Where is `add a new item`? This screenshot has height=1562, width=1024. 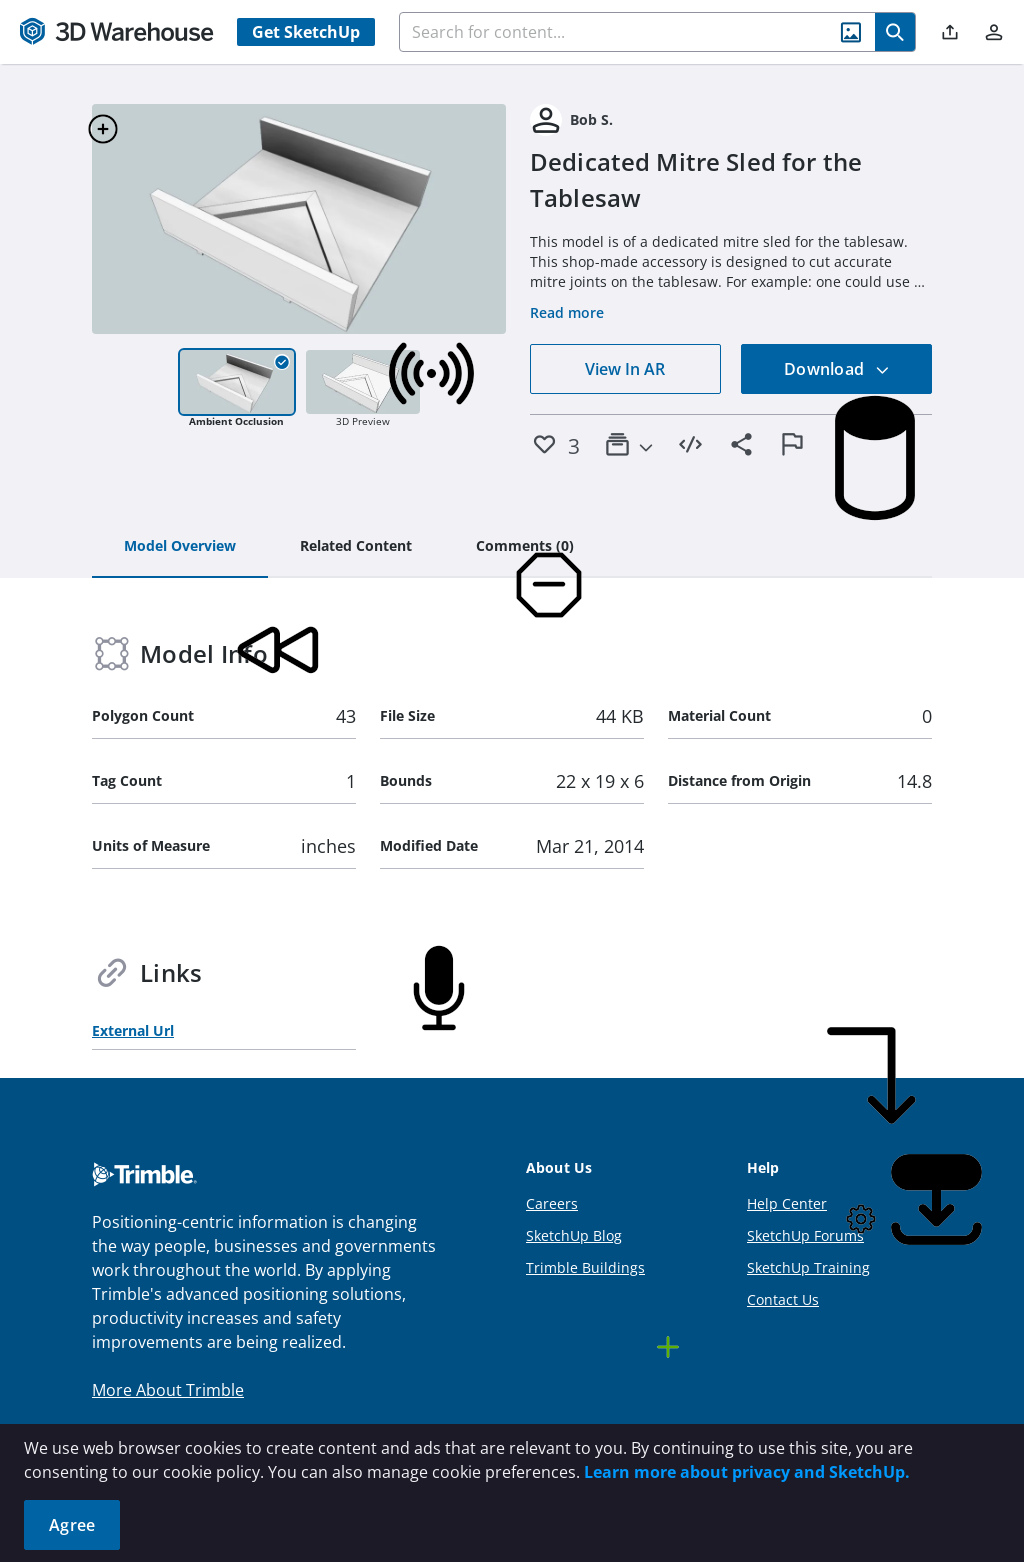
add a new item is located at coordinates (103, 129).